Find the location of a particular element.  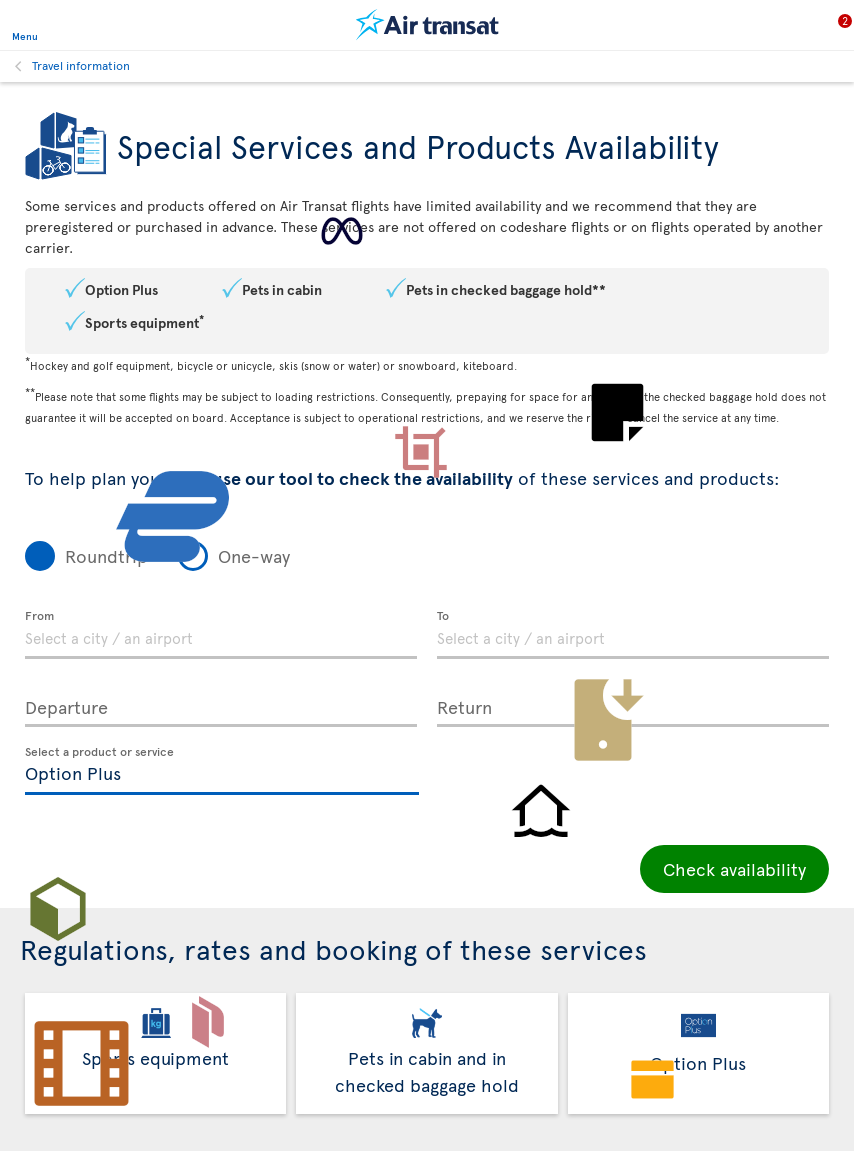

indicates flood warning or alert is located at coordinates (541, 813).